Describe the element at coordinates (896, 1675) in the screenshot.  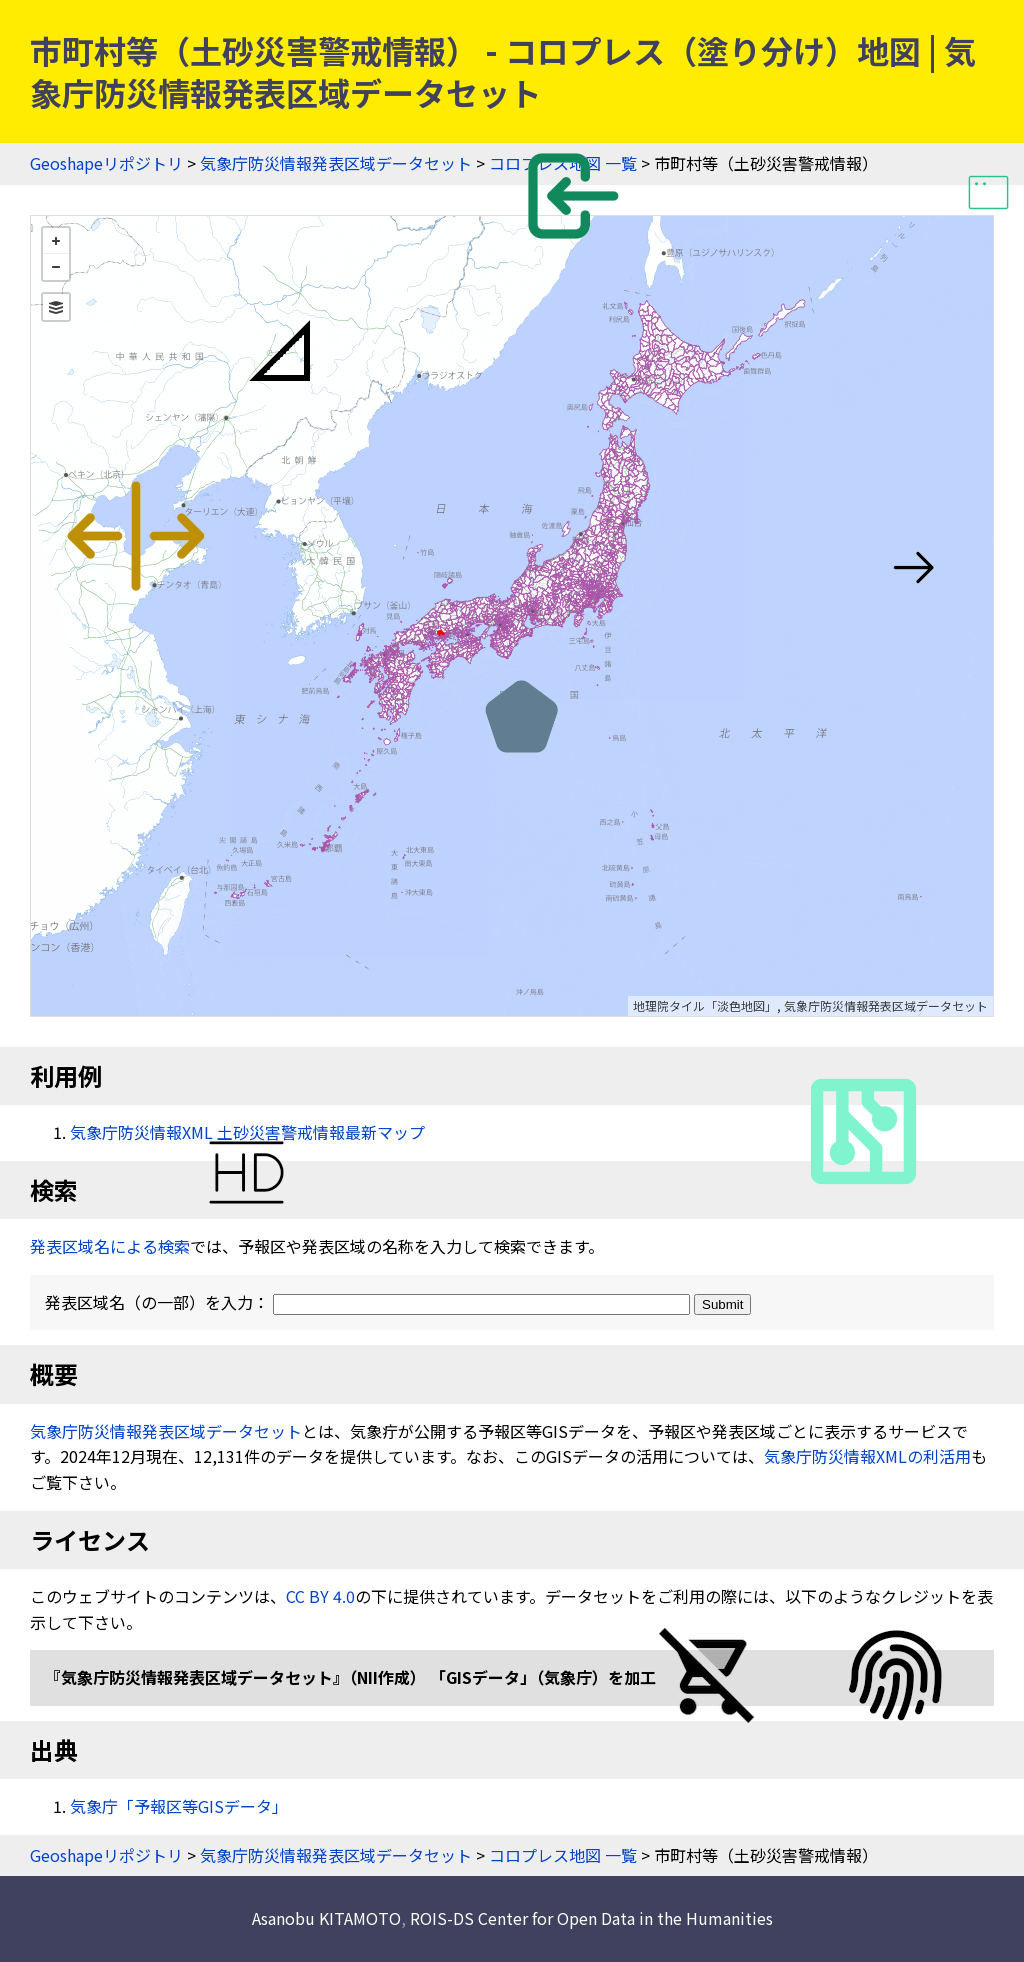
I see `authenticate with biometric fingerprint` at that location.